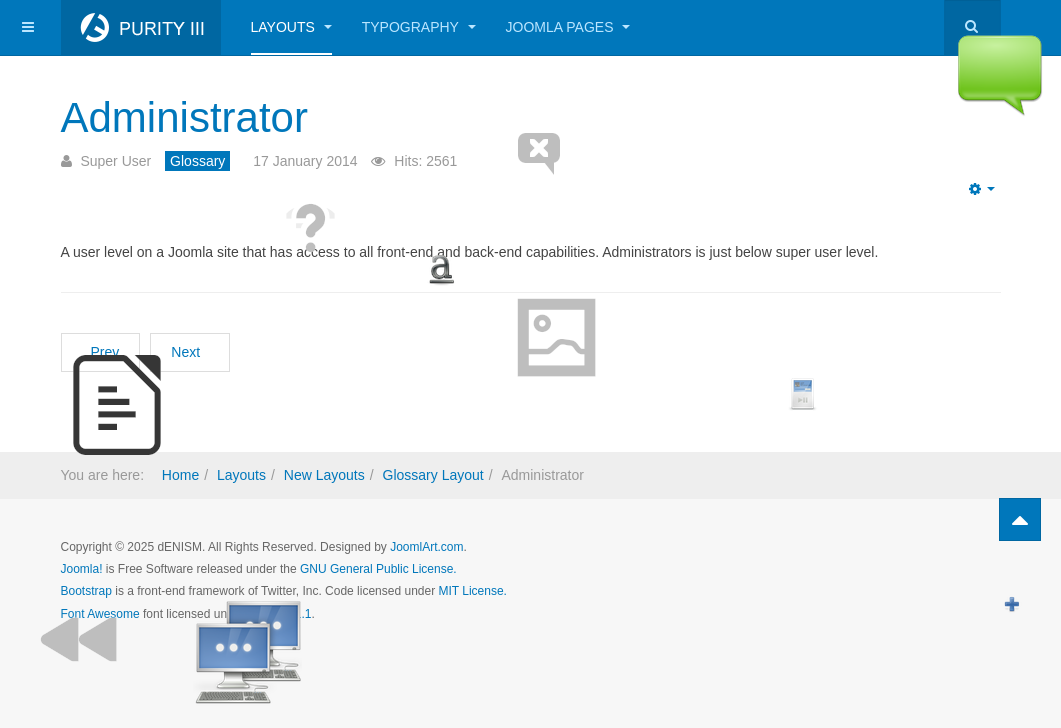  I want to click on generic image file type indicator, so click(556, 337).